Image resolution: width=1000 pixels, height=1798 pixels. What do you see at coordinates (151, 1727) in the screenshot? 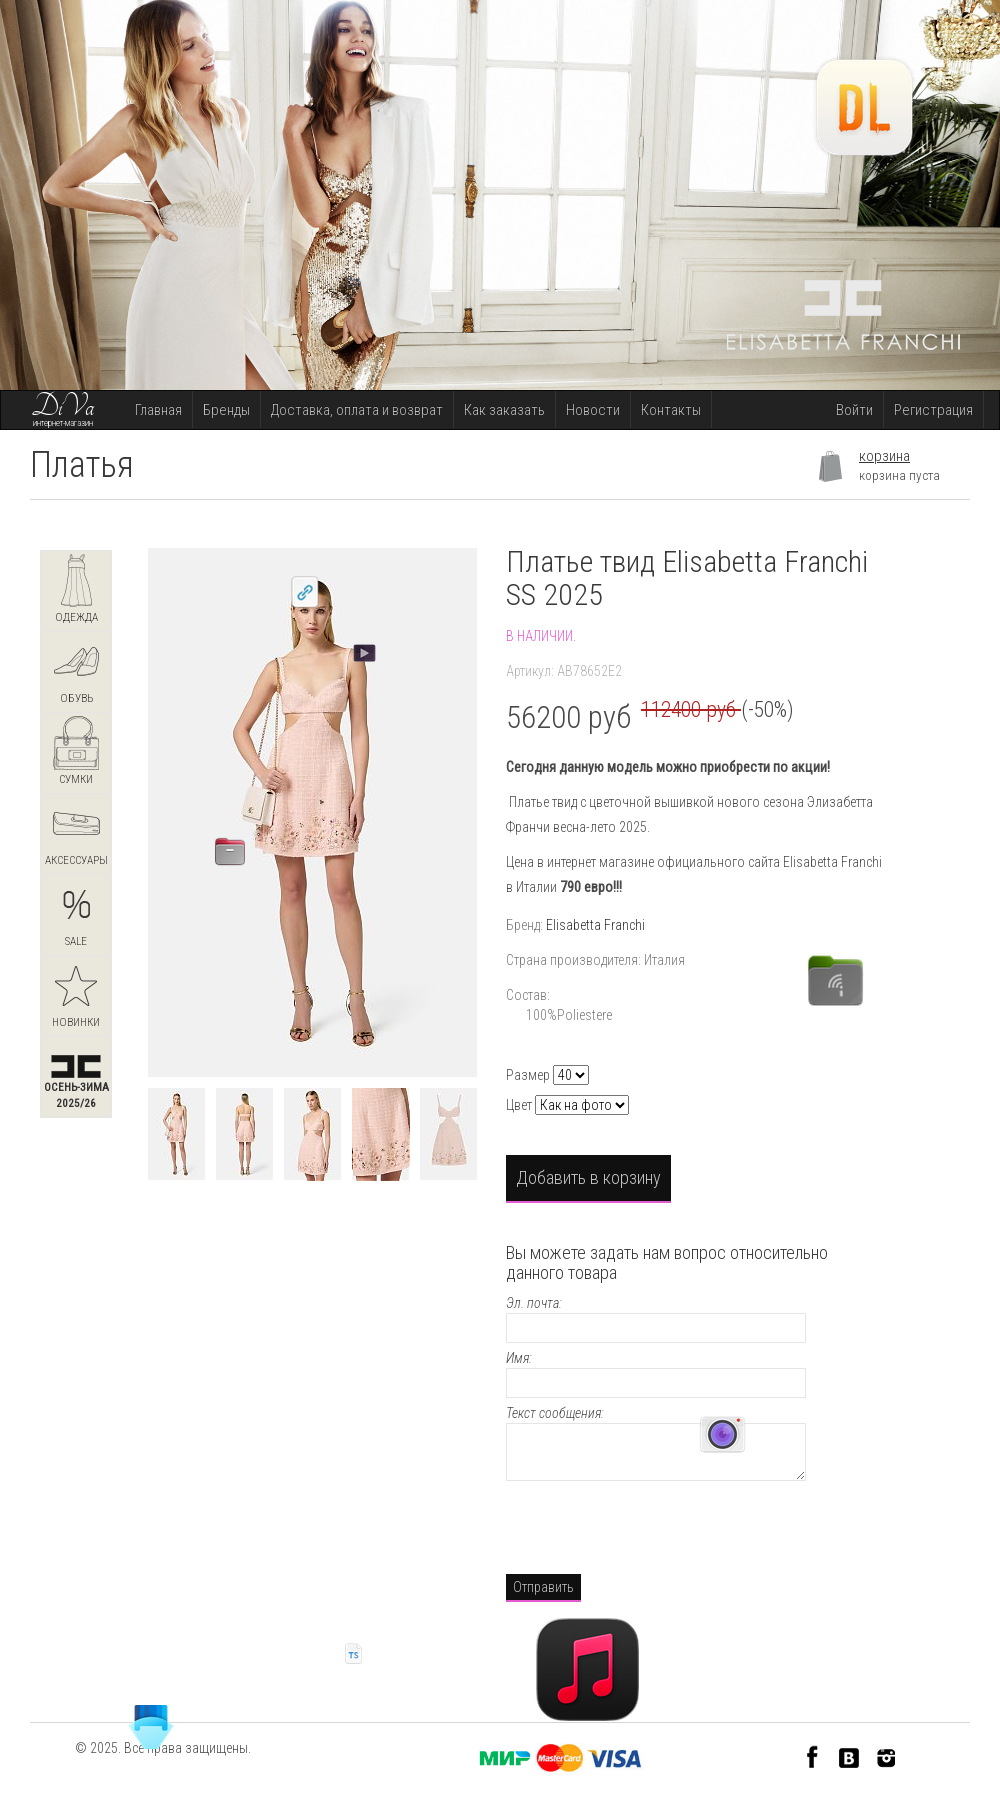
I see `open the warehouse app for managing software packages` at bounding box center [151, 1727].